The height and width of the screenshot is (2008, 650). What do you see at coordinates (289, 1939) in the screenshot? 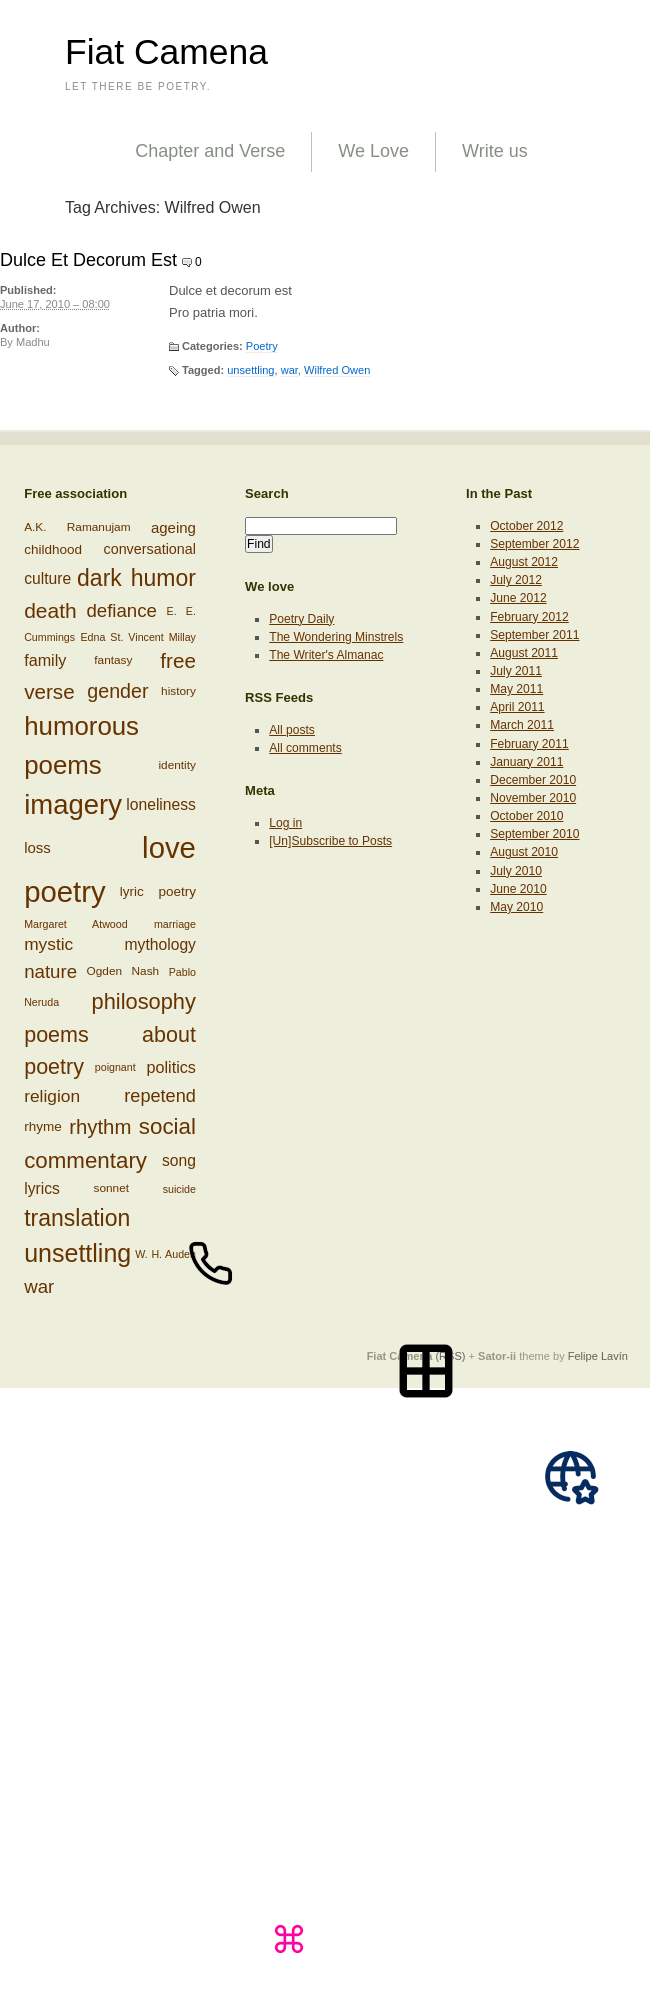
I see `command key shortcut indicator` at bounding box center [289, 1939].